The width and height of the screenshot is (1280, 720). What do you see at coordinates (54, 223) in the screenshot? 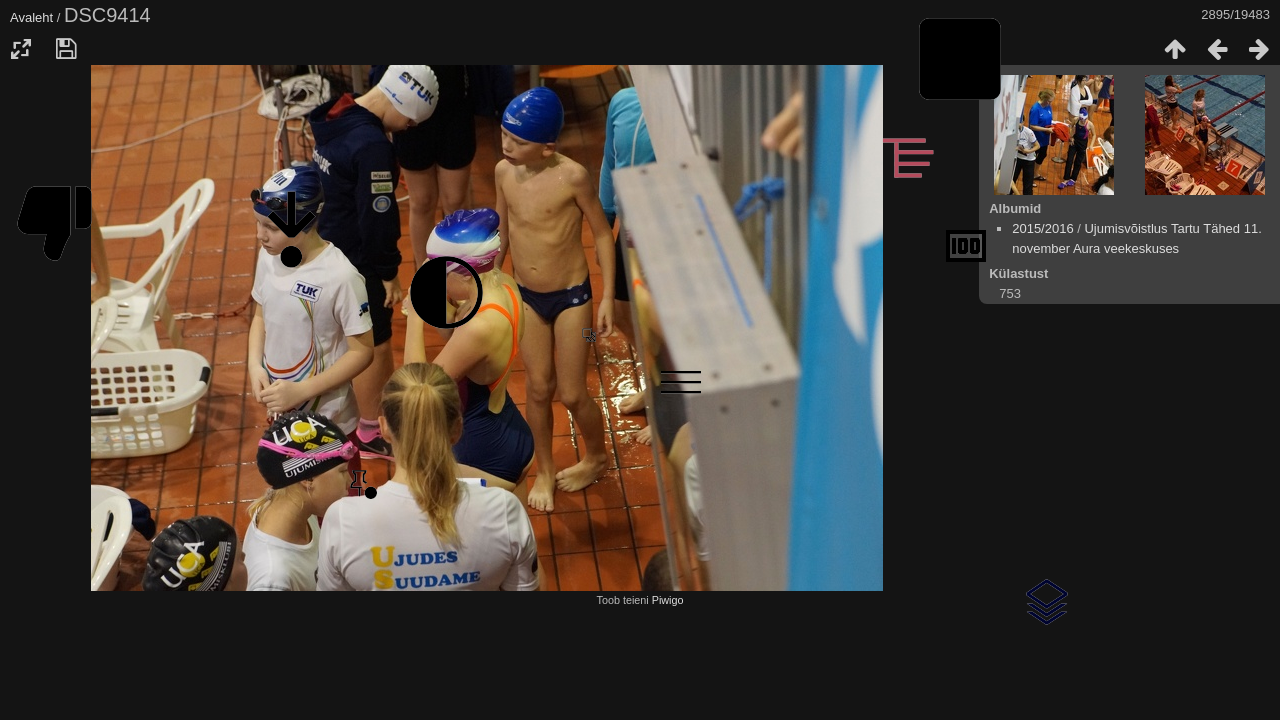
I see `dislike or downvote content` at bounding box center [54, 223].